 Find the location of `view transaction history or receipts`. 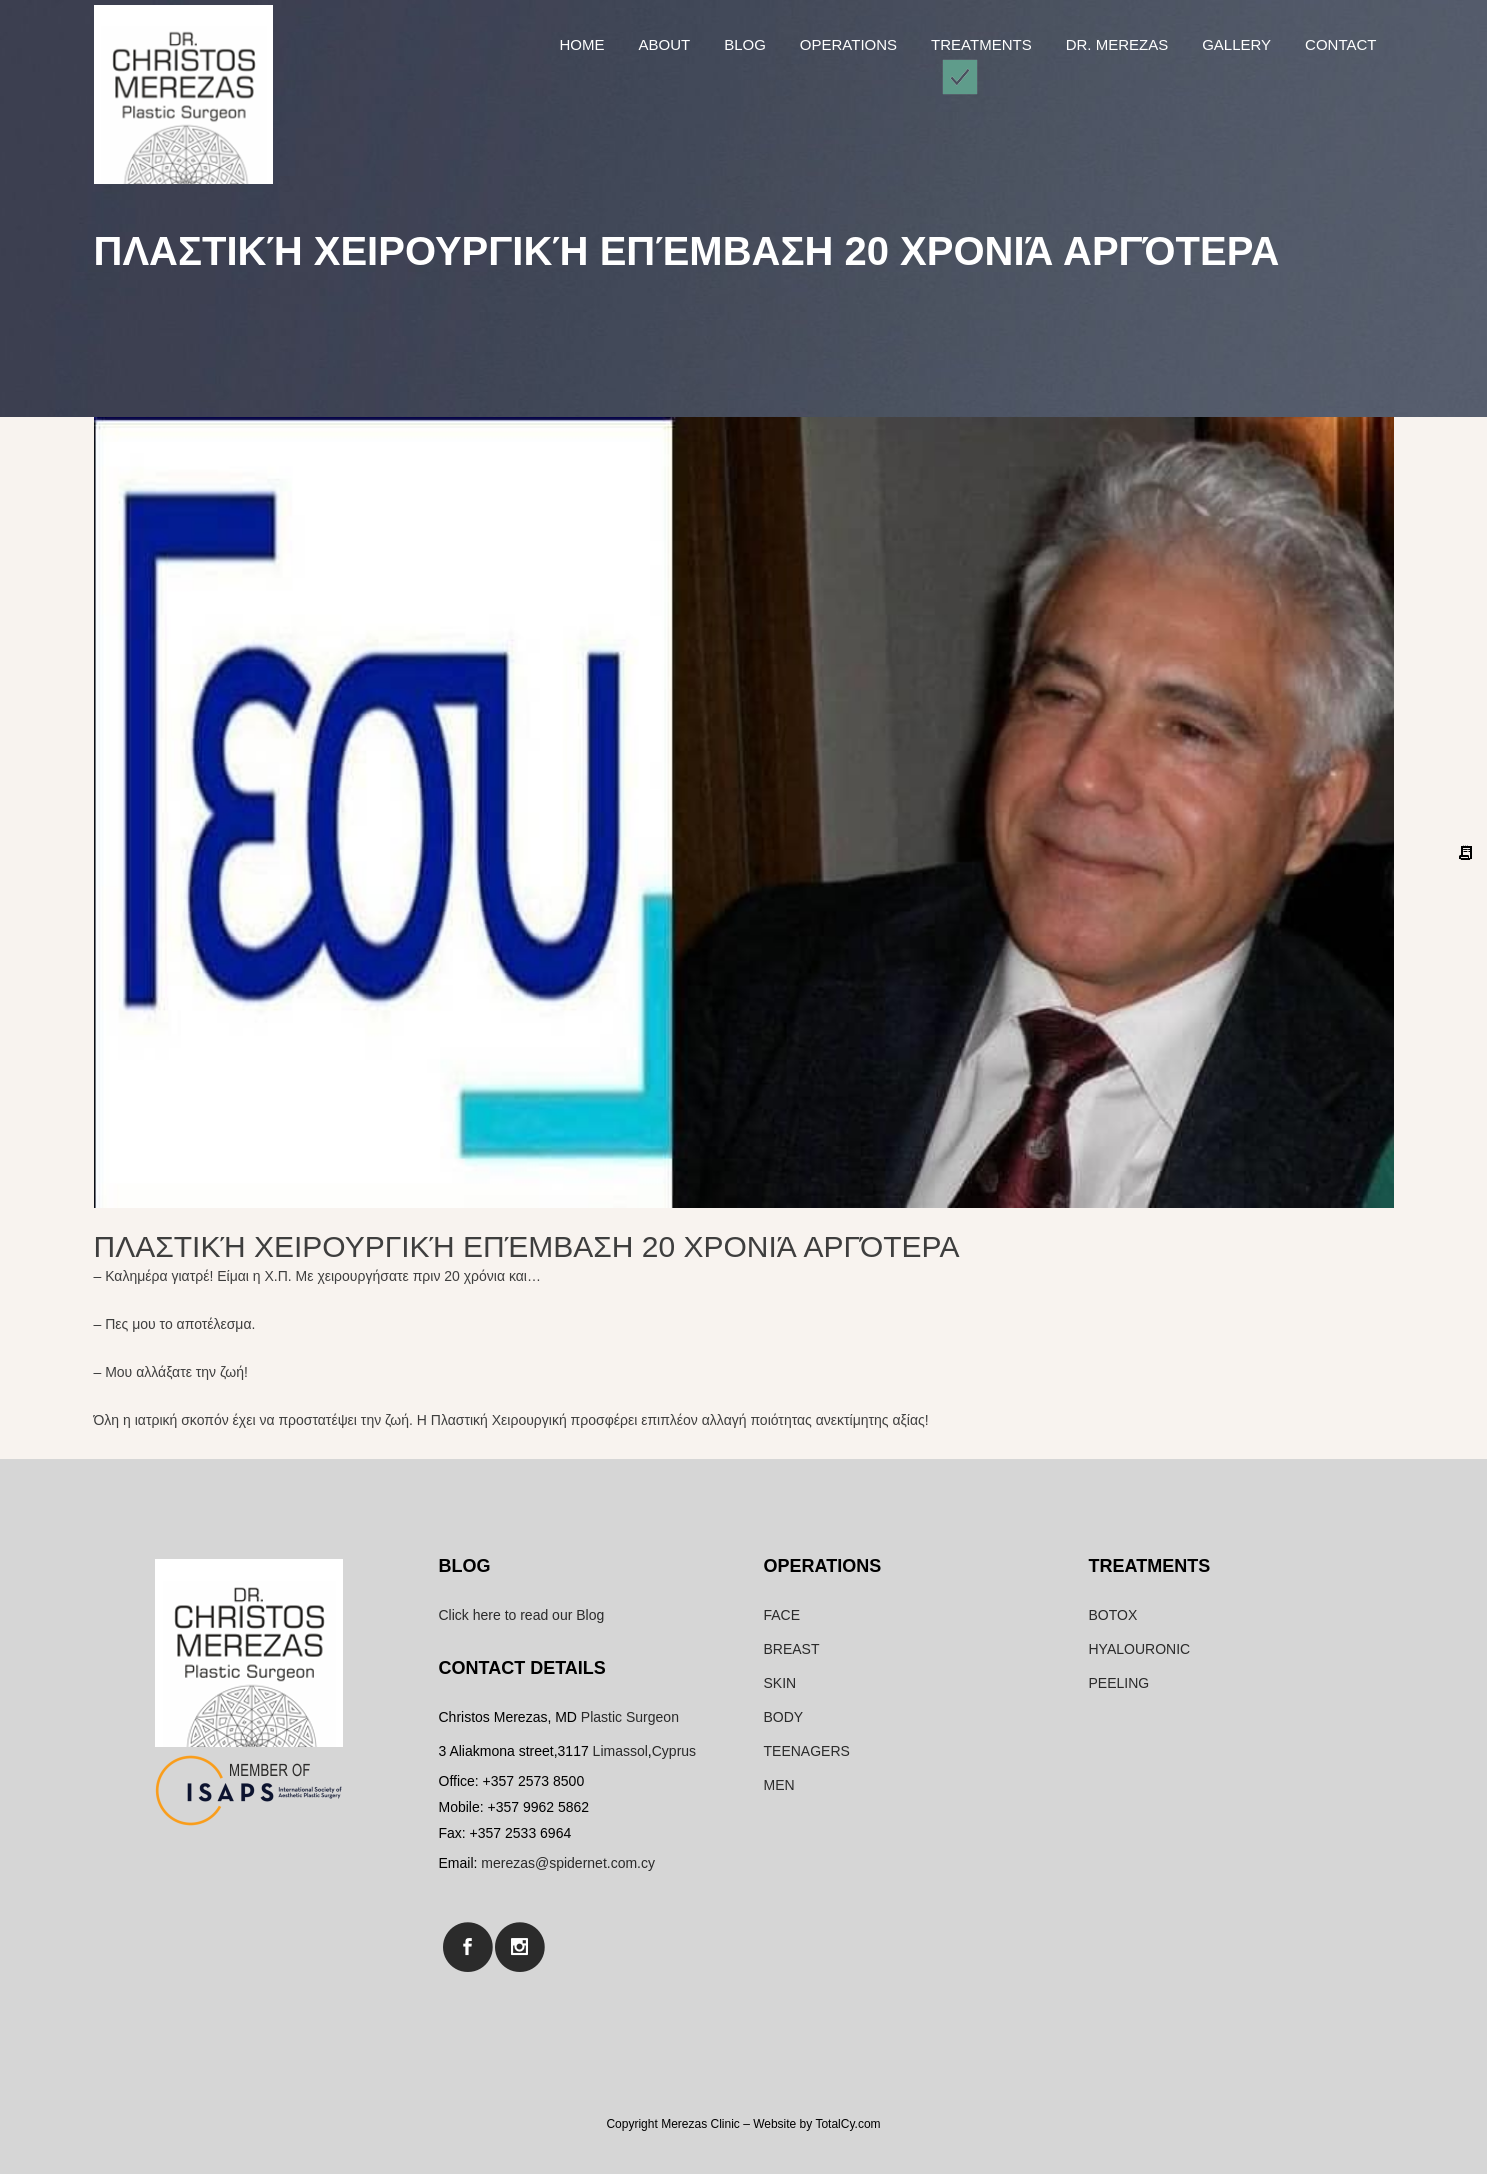

view transaction history or receipts is located at coordinates (1465, 852).